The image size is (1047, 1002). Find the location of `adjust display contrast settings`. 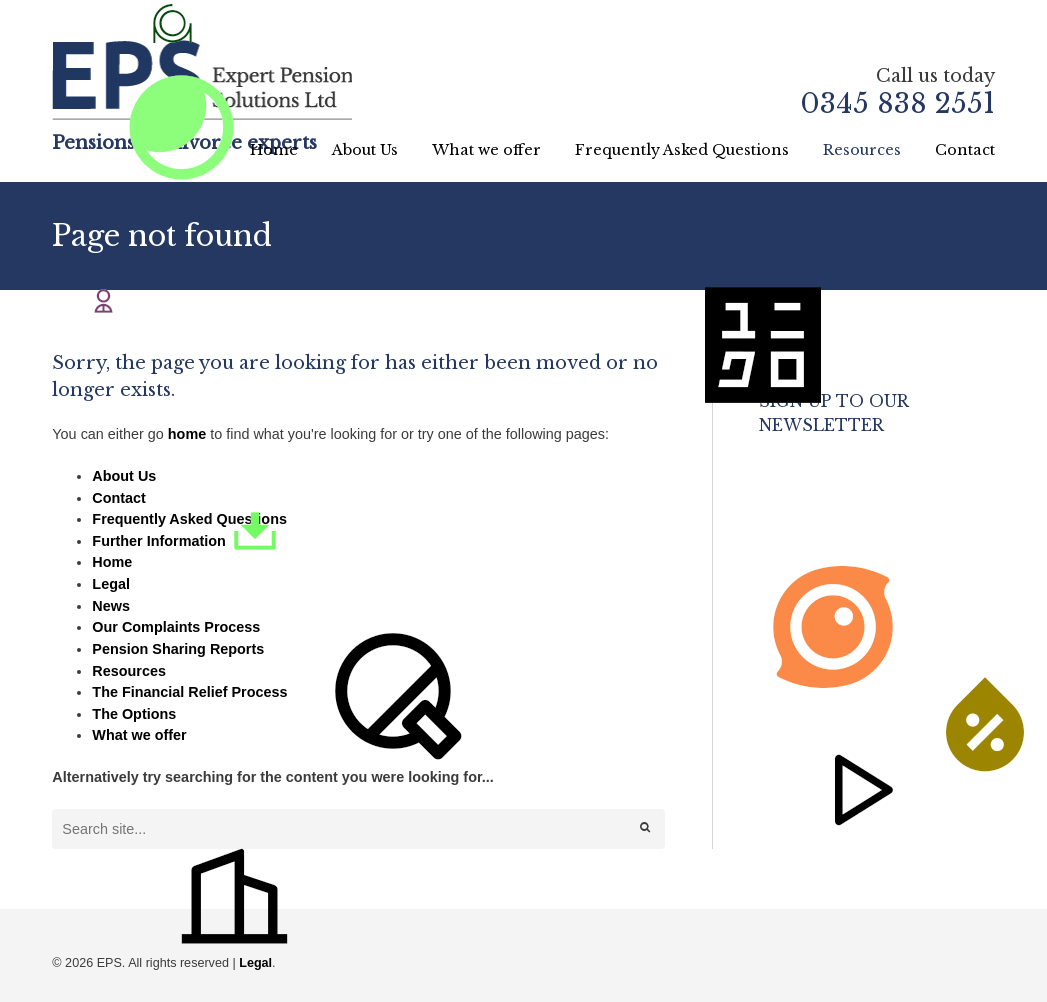

adjust display contrast settings is located at coordinates (181, 127).